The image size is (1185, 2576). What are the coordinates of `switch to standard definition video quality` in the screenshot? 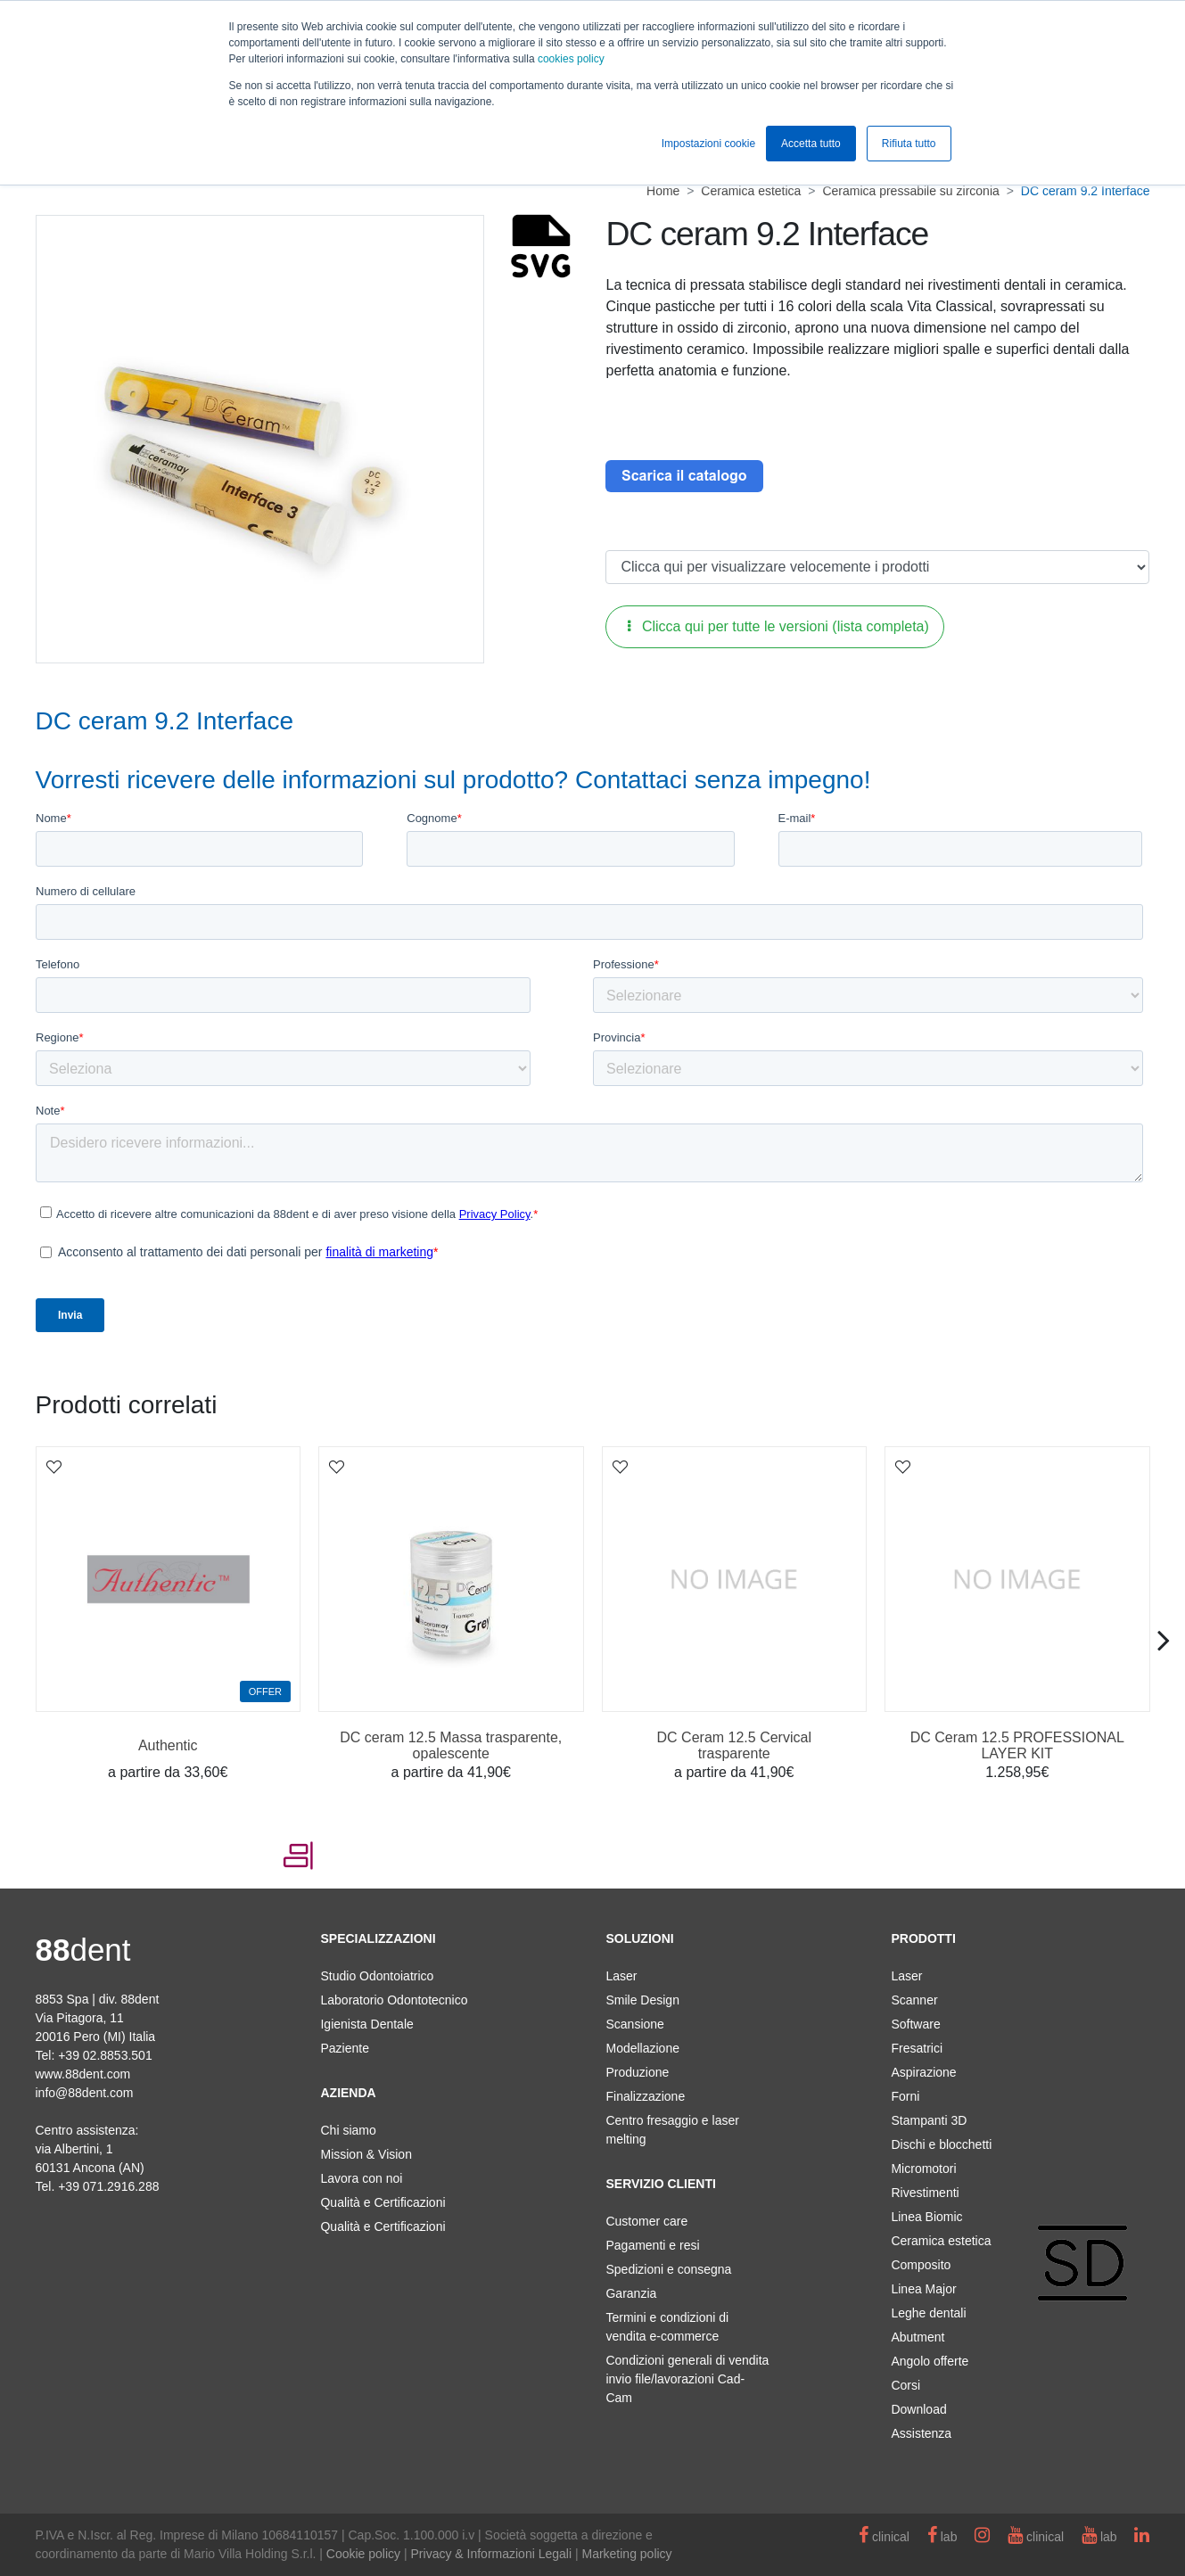 It's located at (1082, 2263).